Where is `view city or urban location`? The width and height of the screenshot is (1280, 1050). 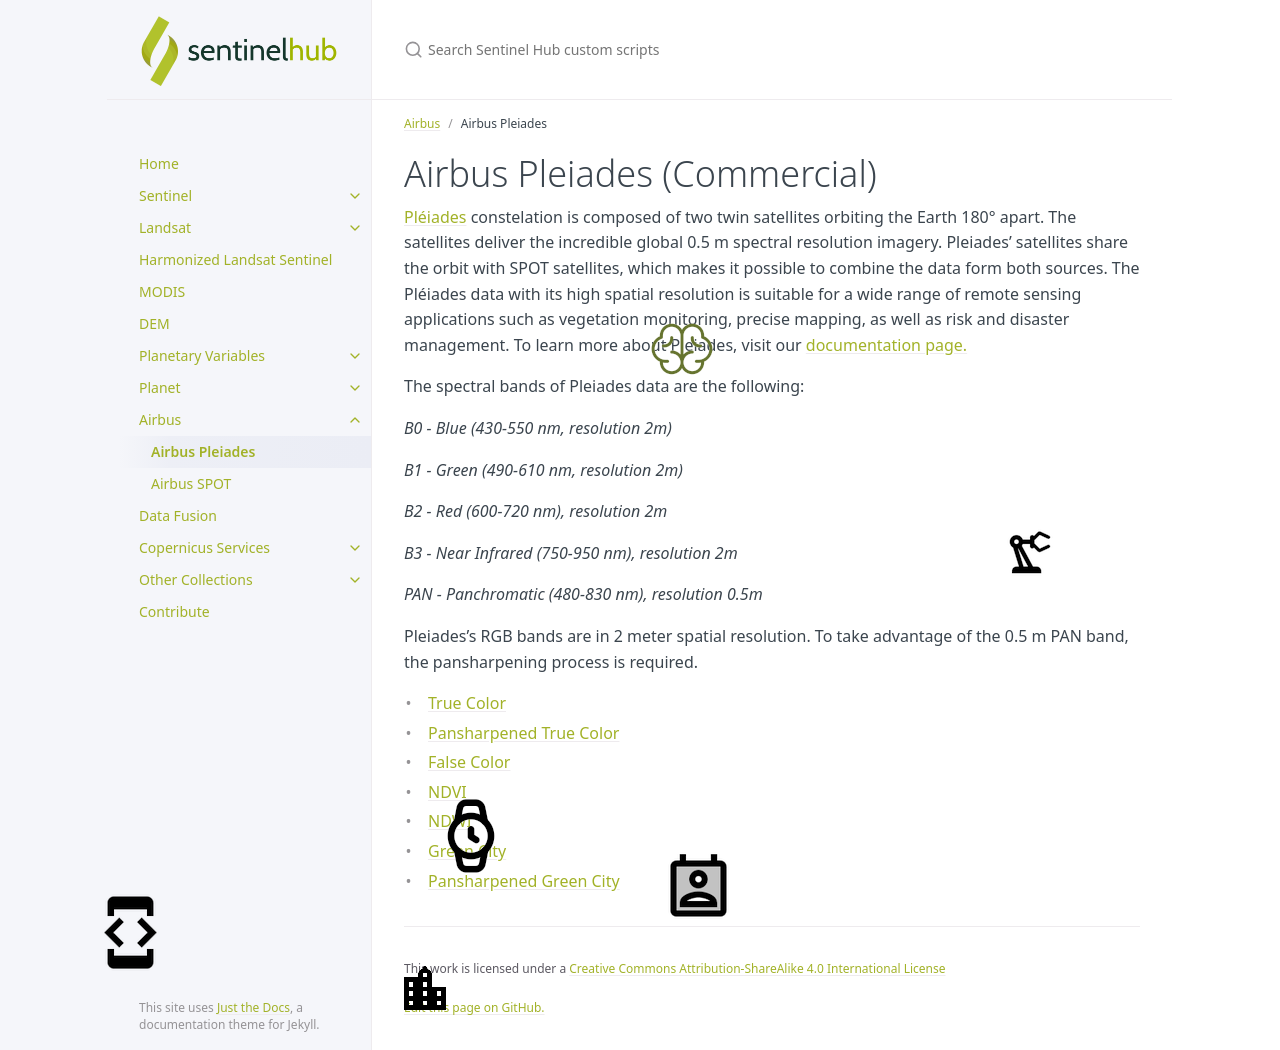 view city or urban location is located at coordinates (425, 989).